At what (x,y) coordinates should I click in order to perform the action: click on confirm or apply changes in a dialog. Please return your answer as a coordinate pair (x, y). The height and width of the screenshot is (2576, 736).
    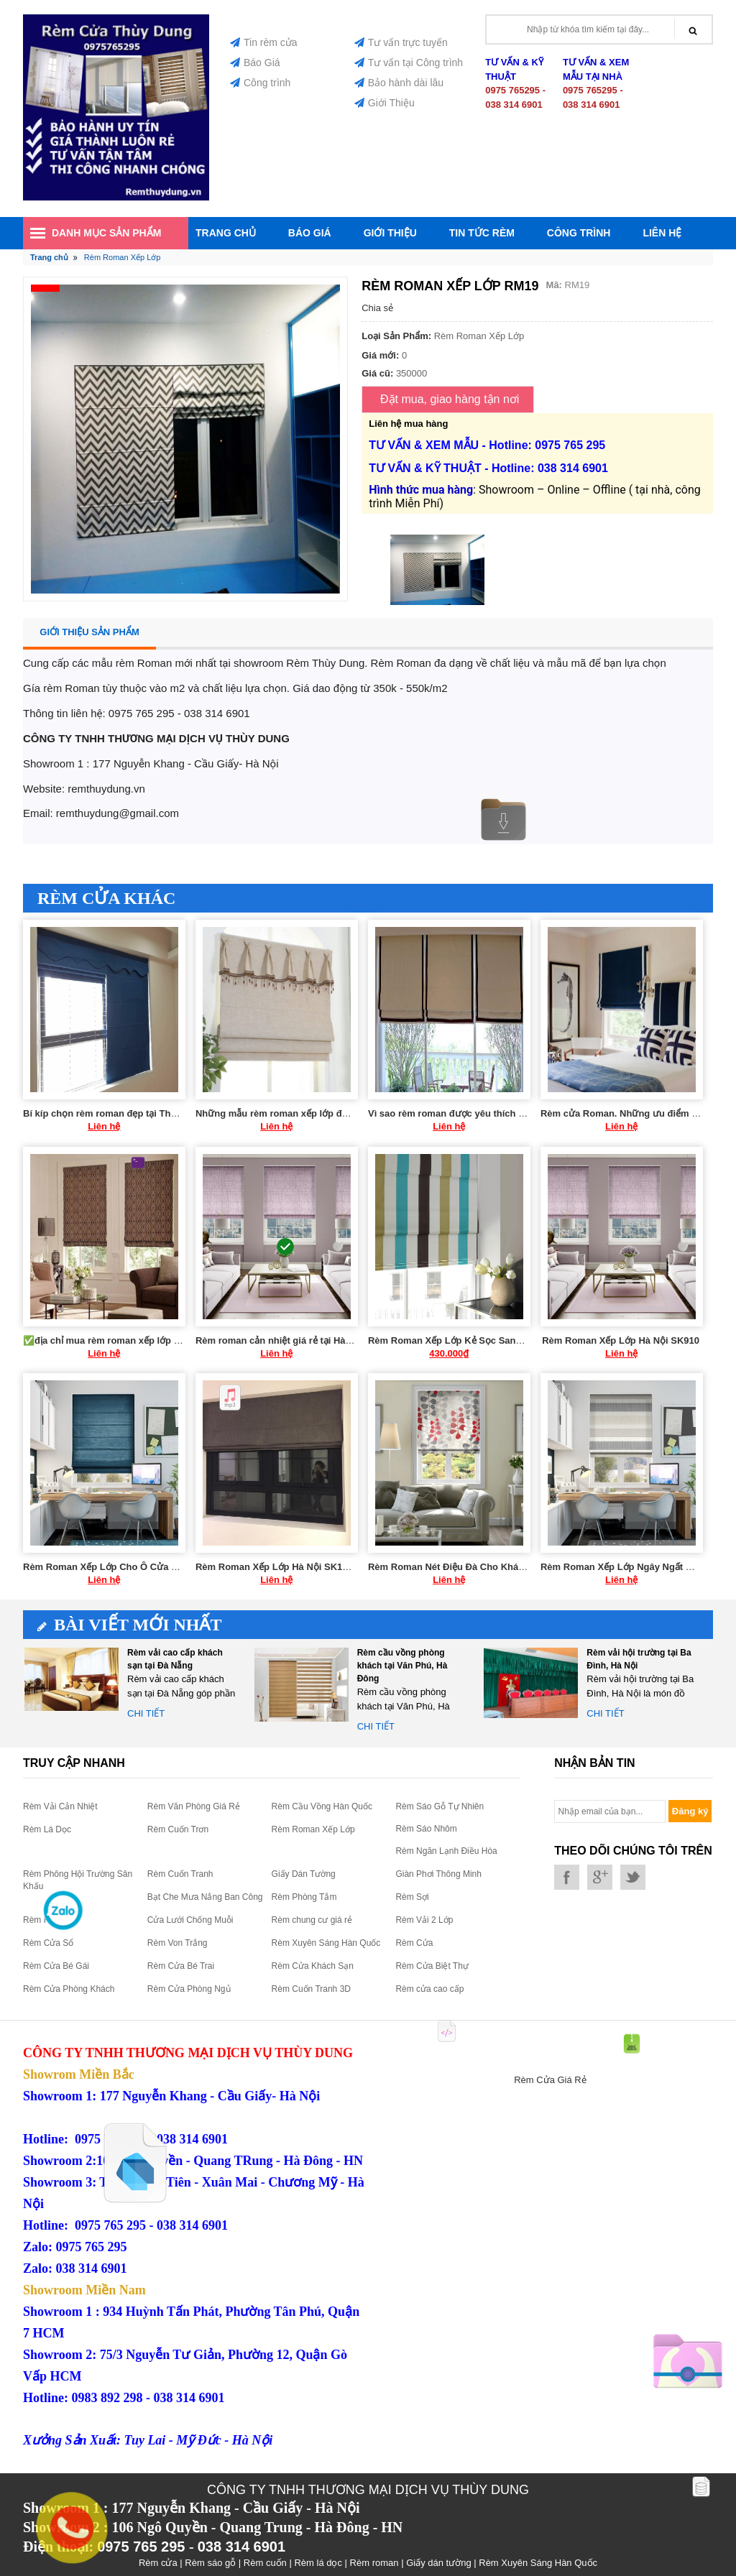
    Looking at the image, I should click on (285, 1247).